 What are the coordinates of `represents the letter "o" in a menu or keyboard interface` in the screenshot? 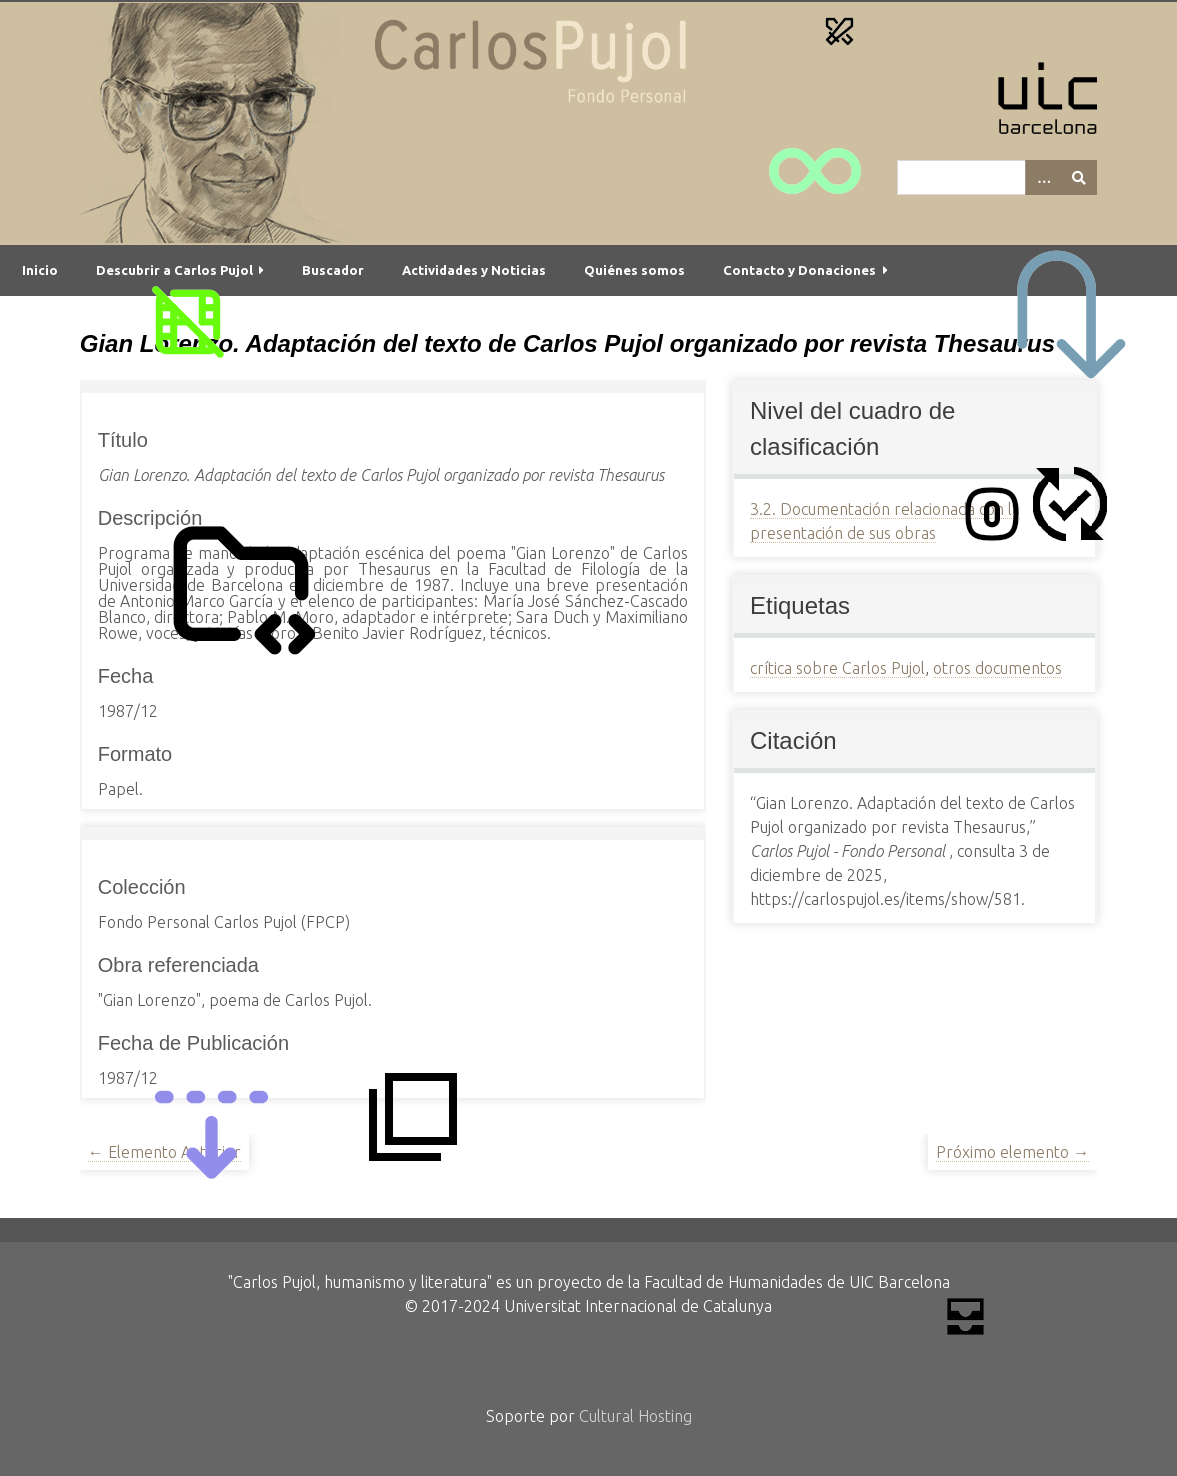 It's located at (992, 514).